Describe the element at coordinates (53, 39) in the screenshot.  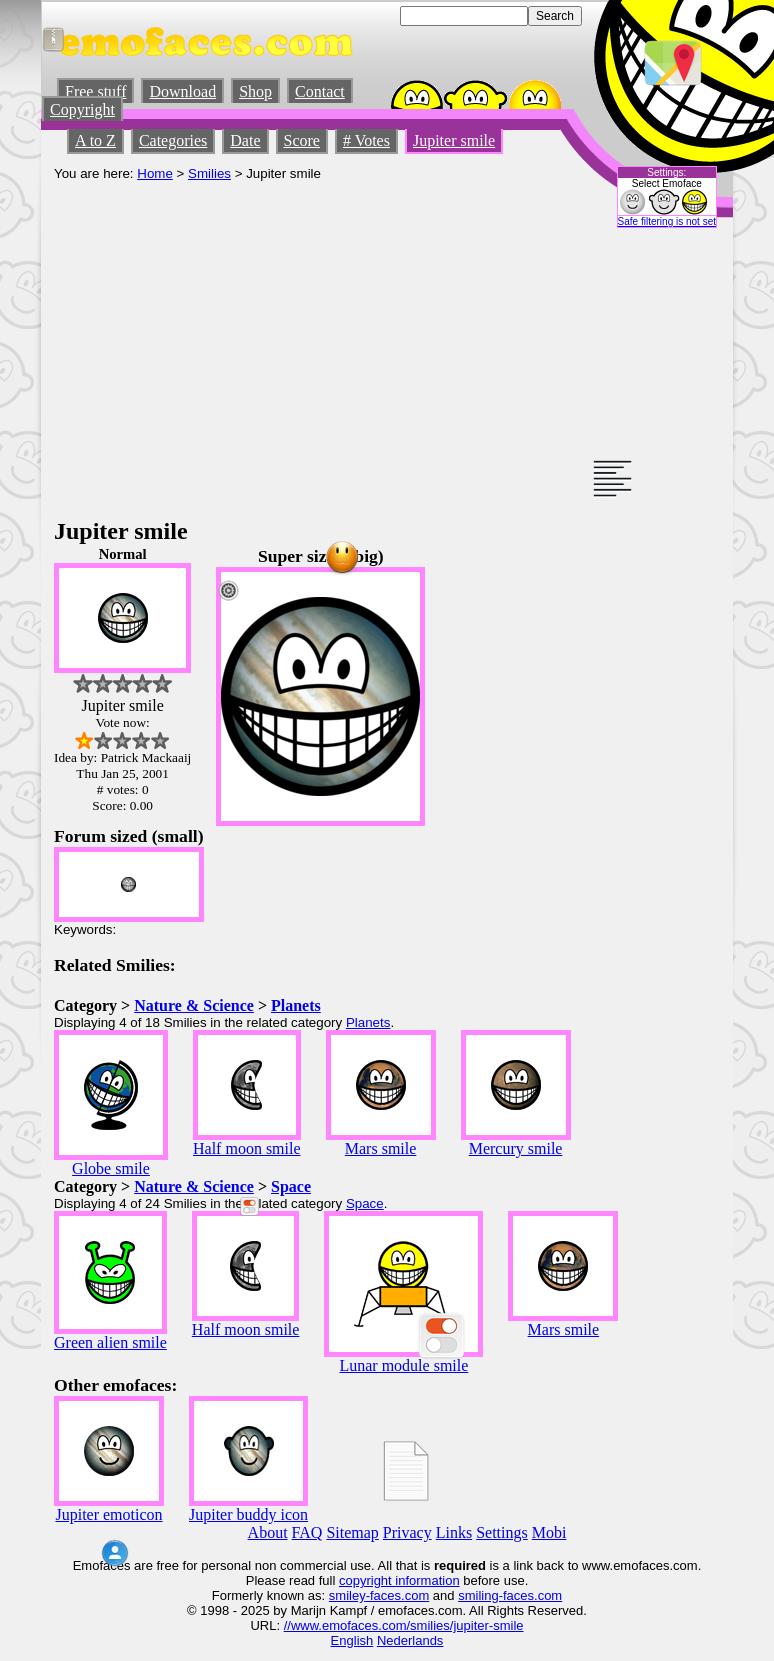
I see `open archive manager application` at that location.